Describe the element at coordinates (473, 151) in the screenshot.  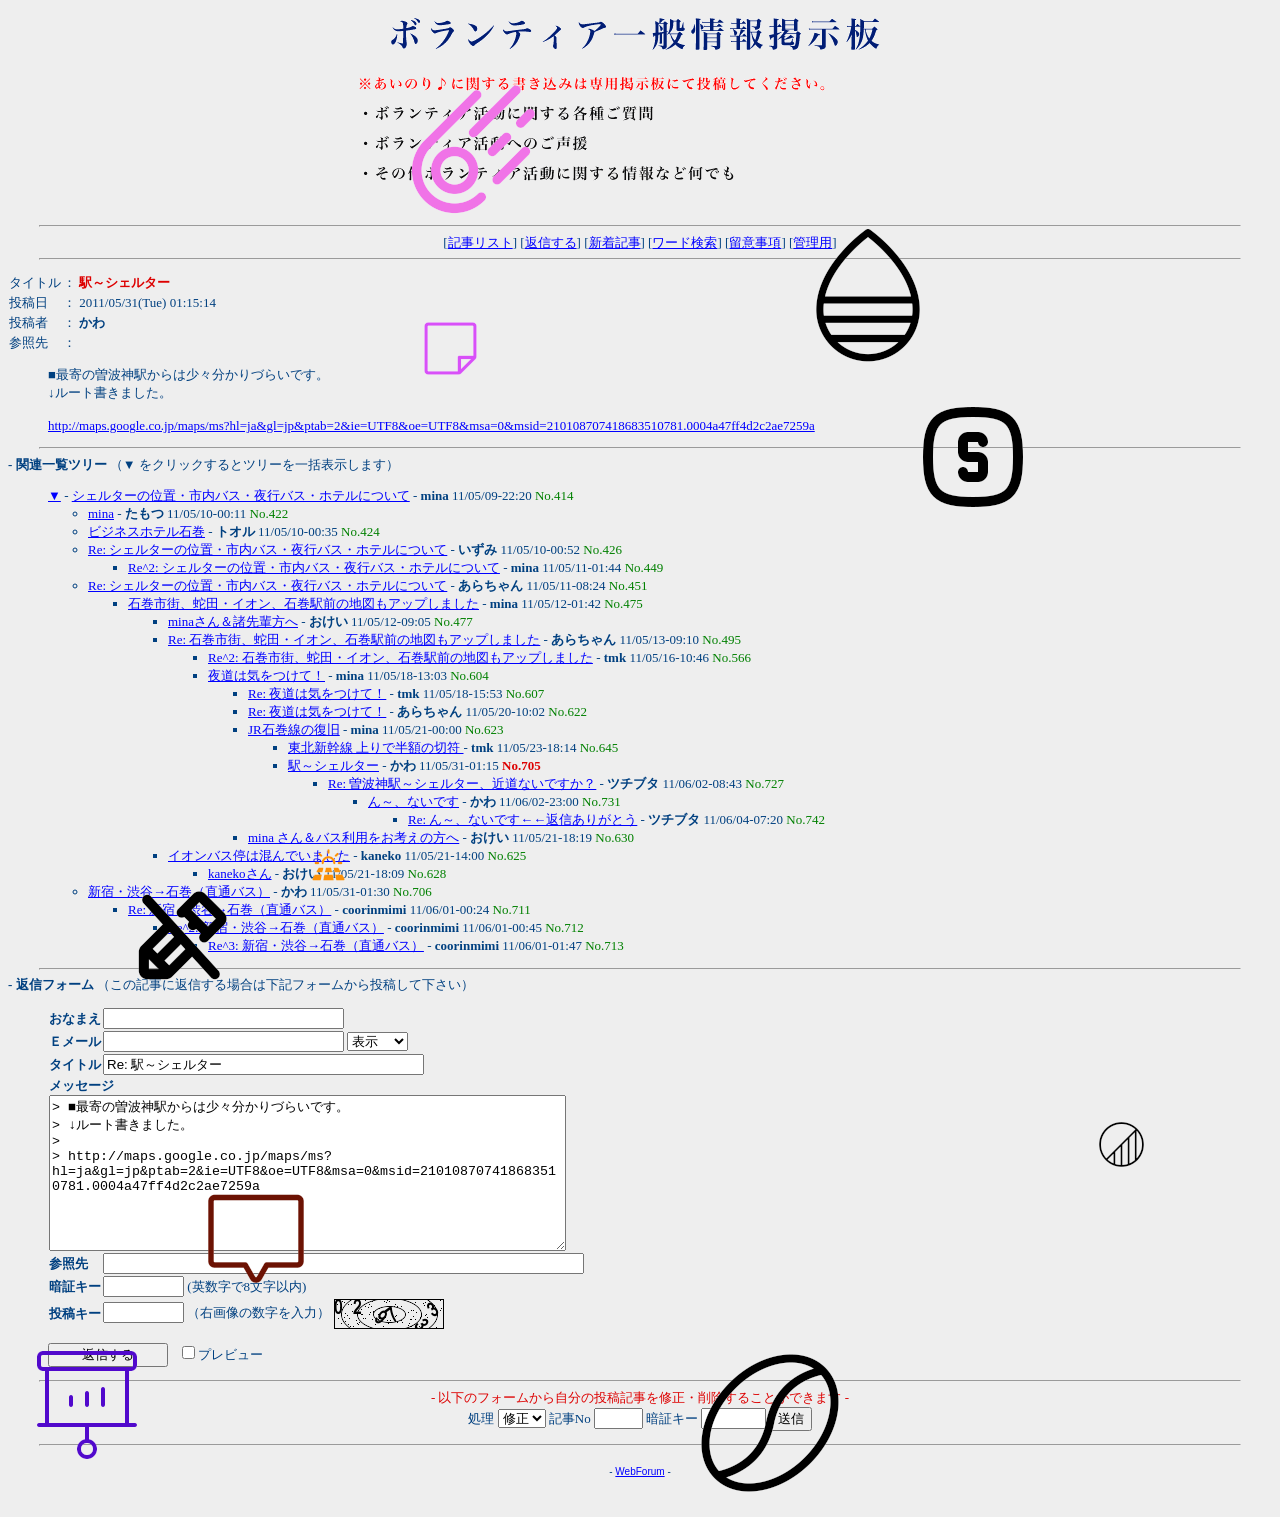
I see `indicates a trending or viral item` at that location.